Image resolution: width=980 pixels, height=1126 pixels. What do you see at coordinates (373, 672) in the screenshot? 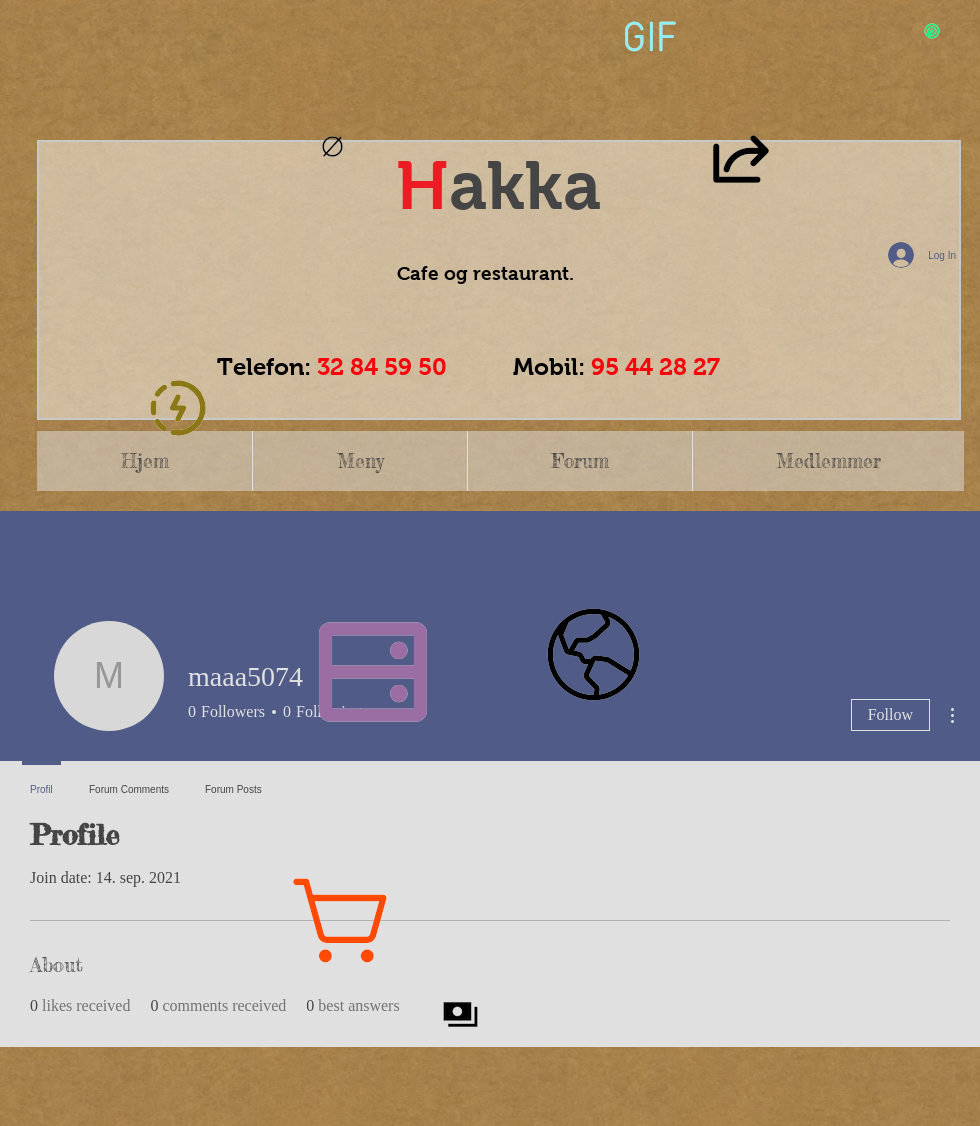
I see `access storage drives or disk management` at bounding box center [373, 672].